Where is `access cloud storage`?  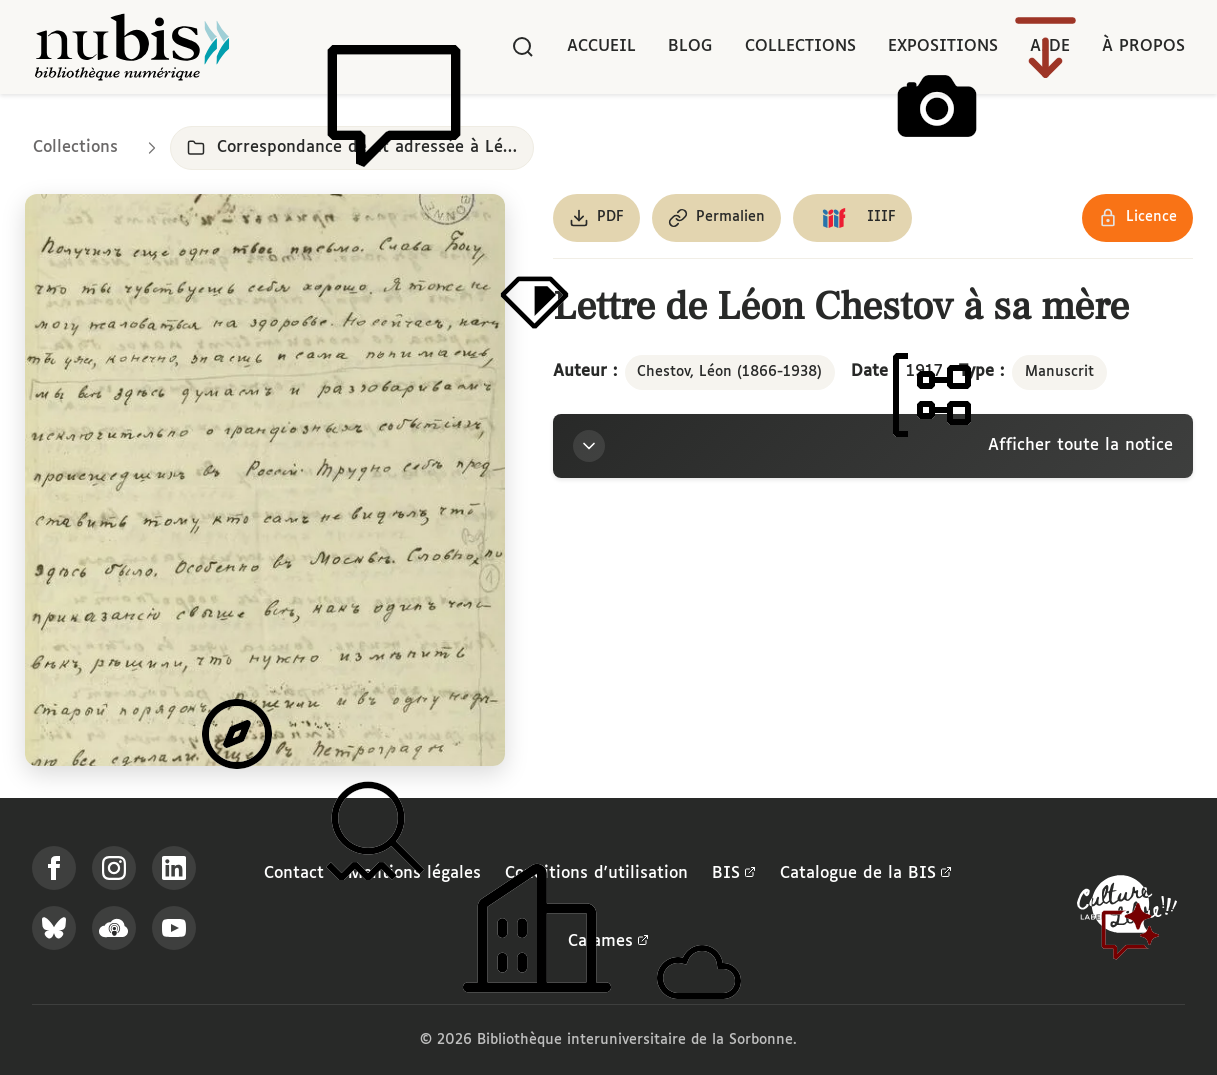
access cloud storage is located at coordinates (699, 975).